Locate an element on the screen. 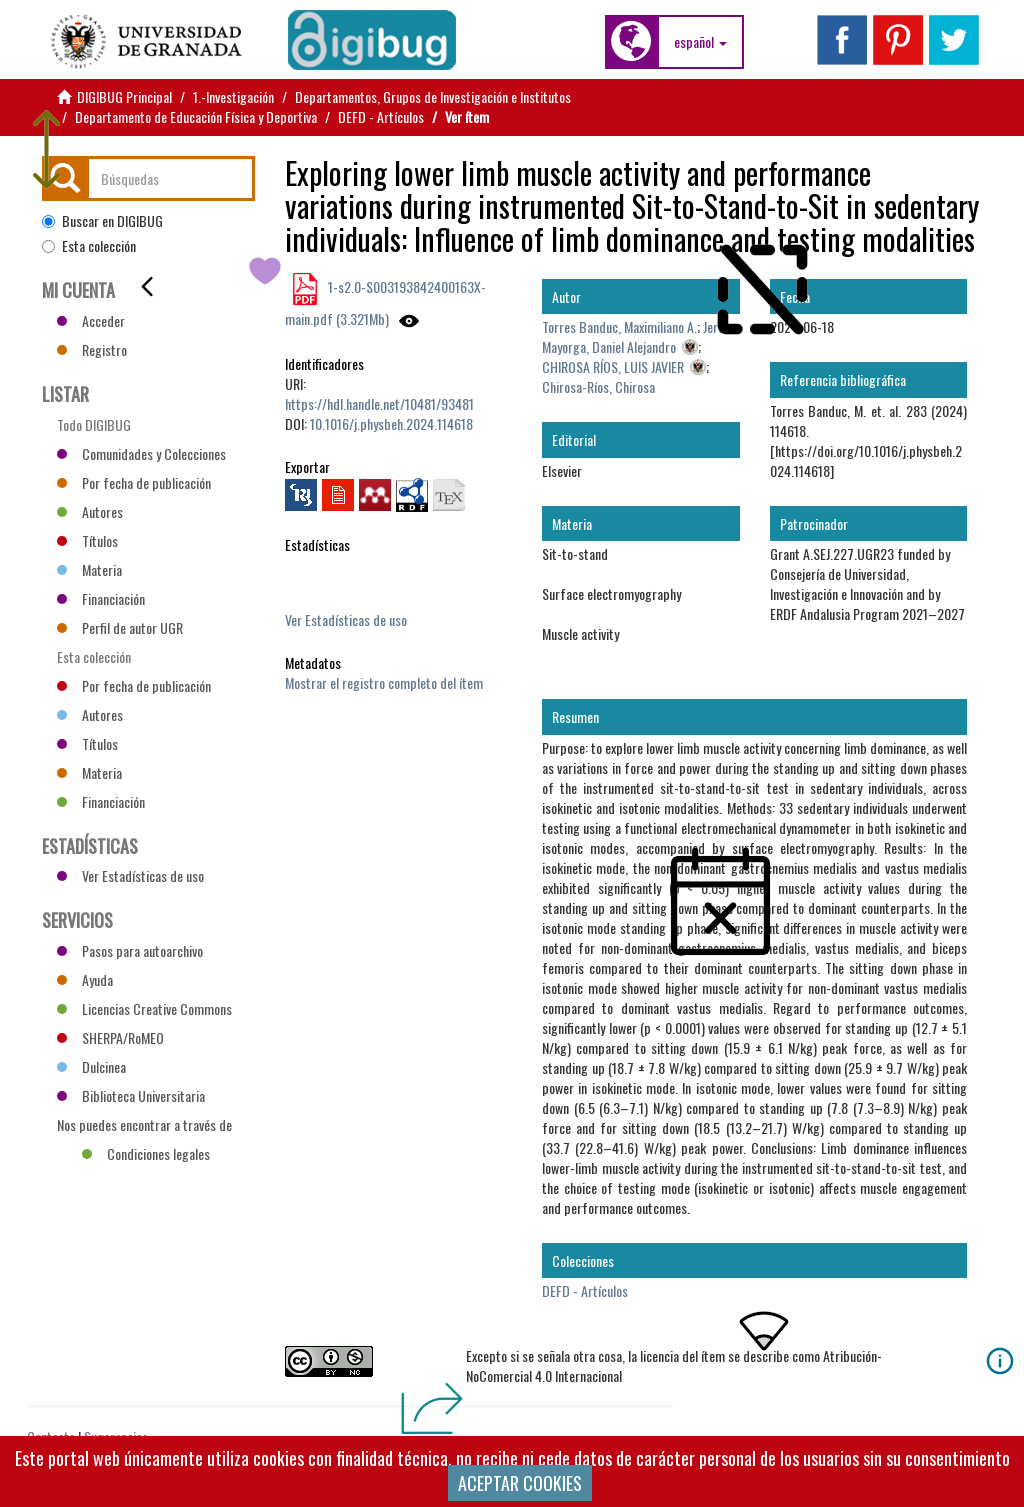 This screenshot has width=1024, height=1507. share content with others is located at coordinates (432, 1406).